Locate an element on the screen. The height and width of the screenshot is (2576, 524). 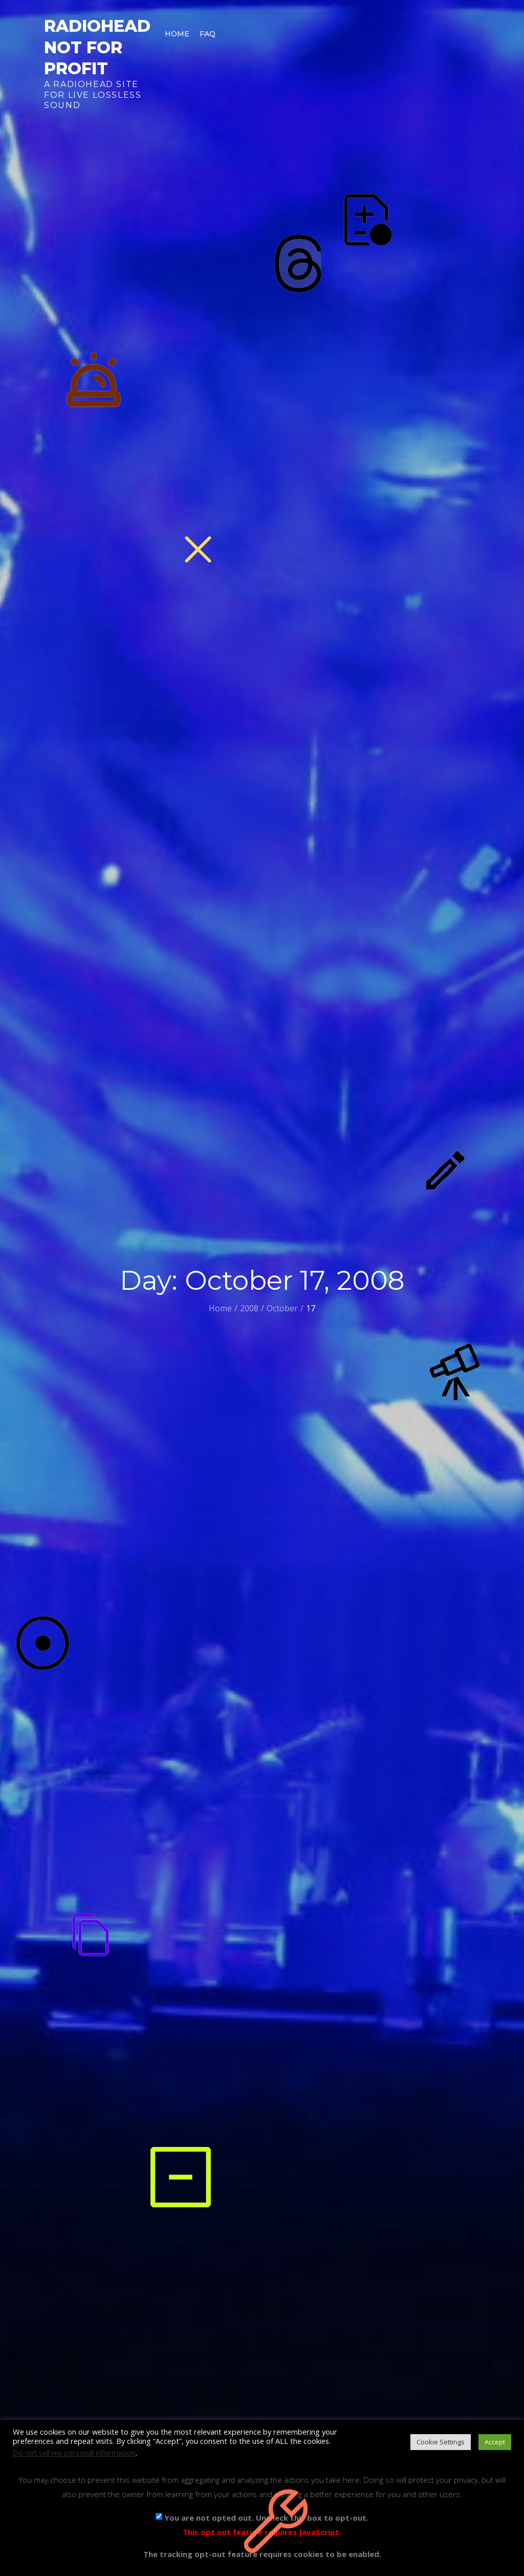
remove item from diff comparison is located at coordinates (183, 2179).